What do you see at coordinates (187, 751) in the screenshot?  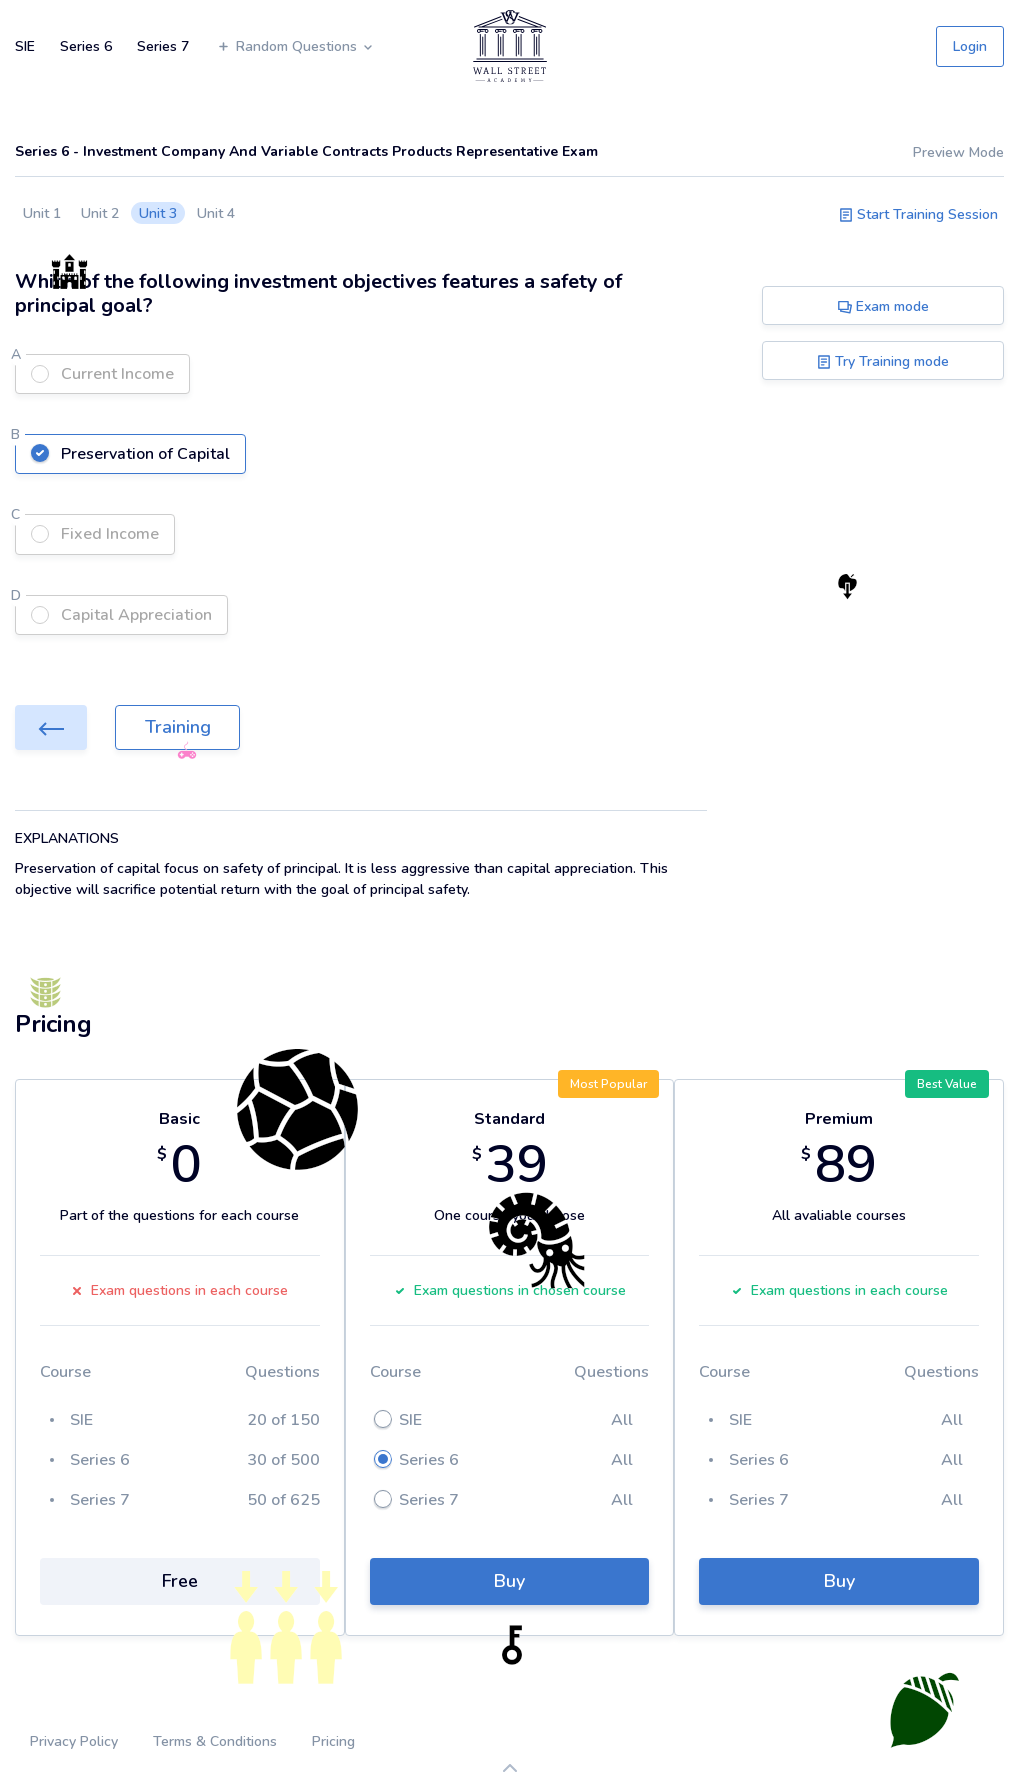 I see `access gaming features or settings` at bounding box center [187, 751].